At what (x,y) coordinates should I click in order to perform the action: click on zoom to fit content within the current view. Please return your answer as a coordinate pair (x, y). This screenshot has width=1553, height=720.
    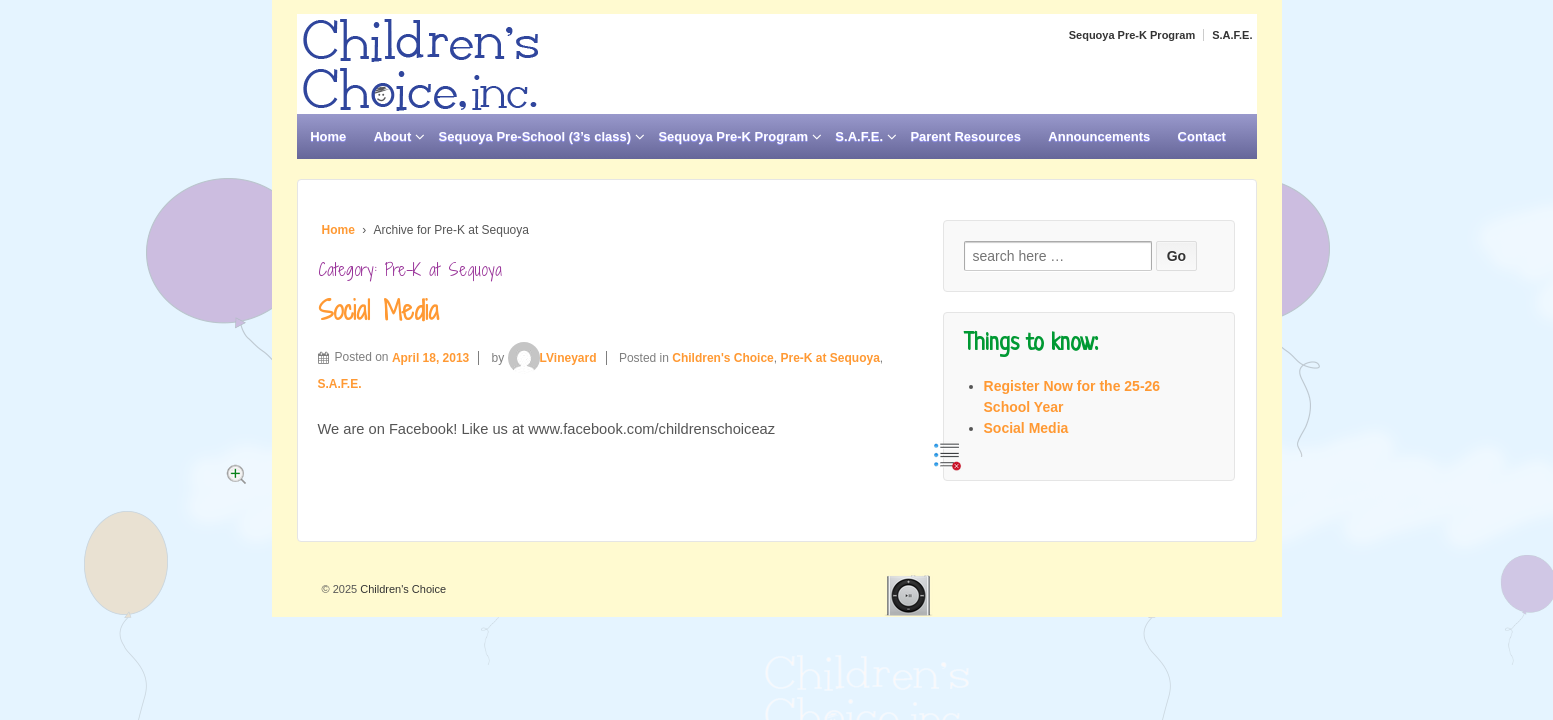
    Looking at the image, I should click on (236, 474).